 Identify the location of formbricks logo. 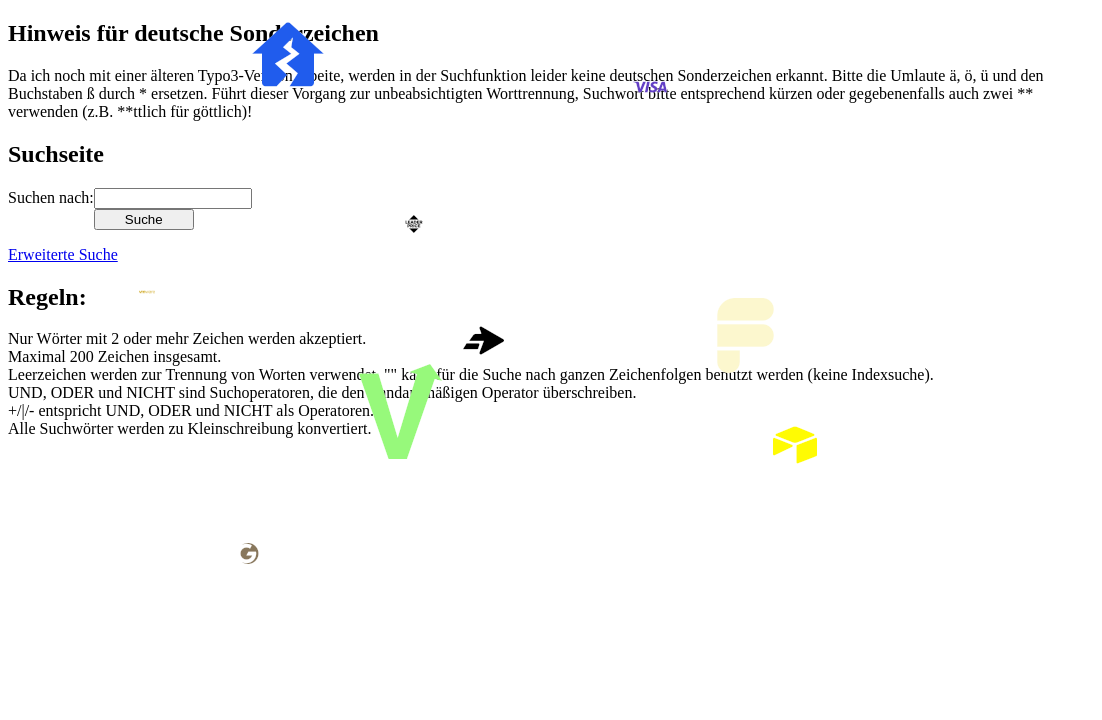
(745, 335).